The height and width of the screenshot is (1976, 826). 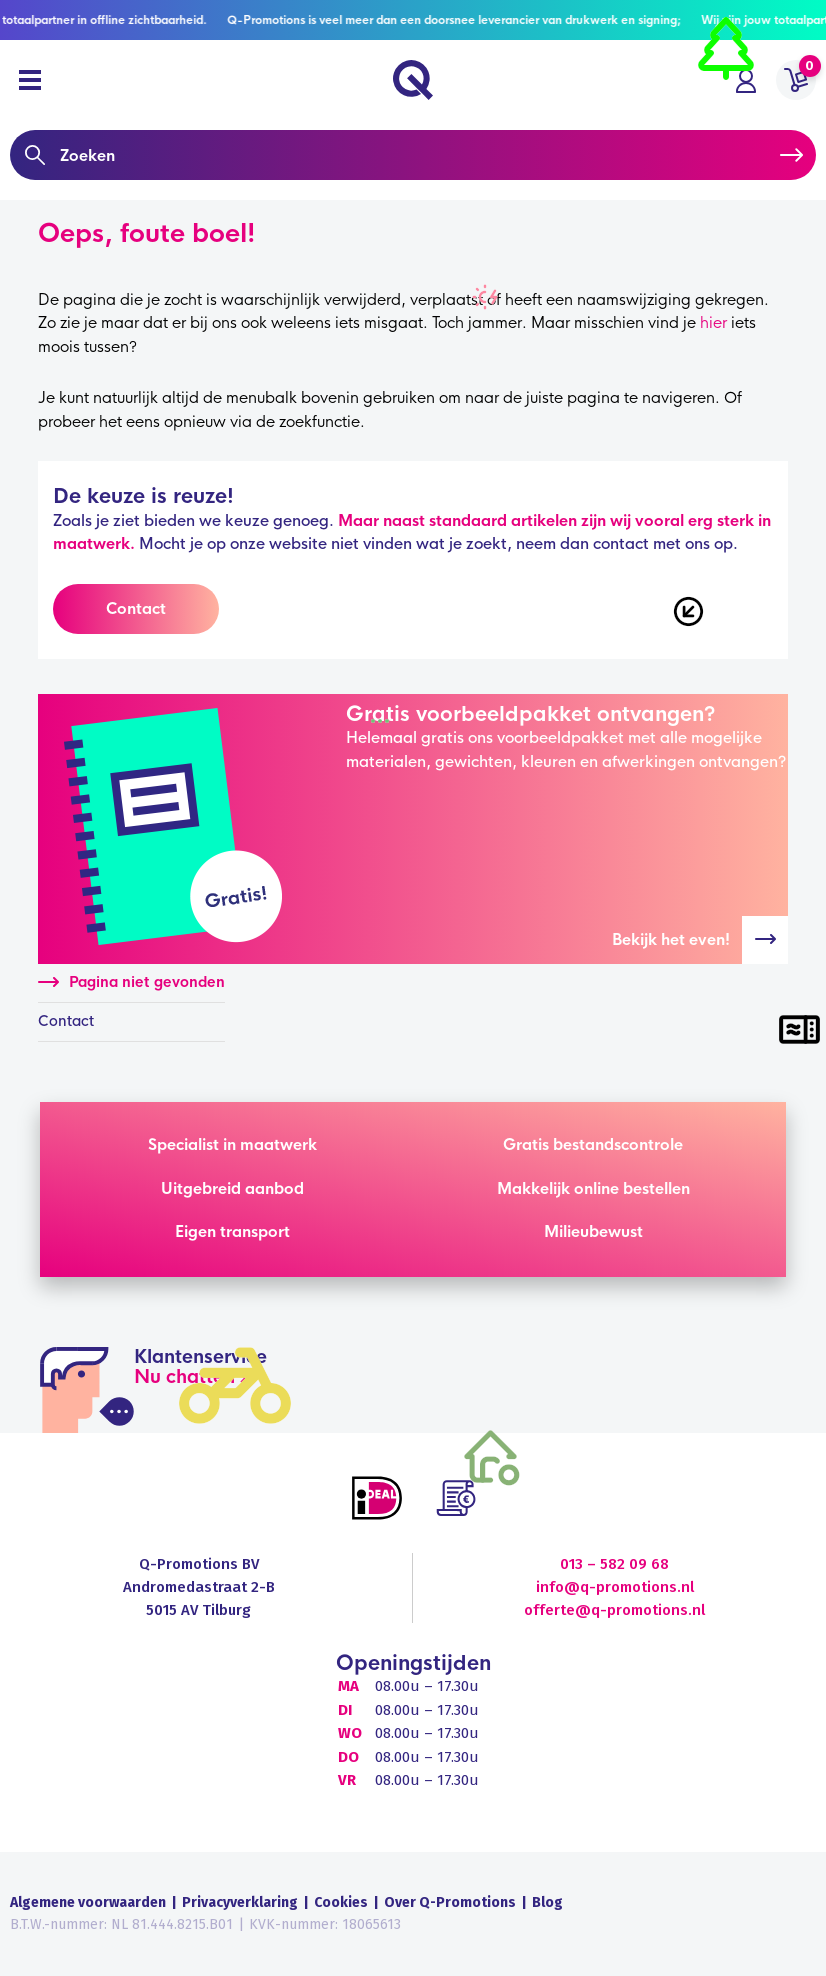 I want to click on access nature or outdoor-related content, so click(x=726, y=47).